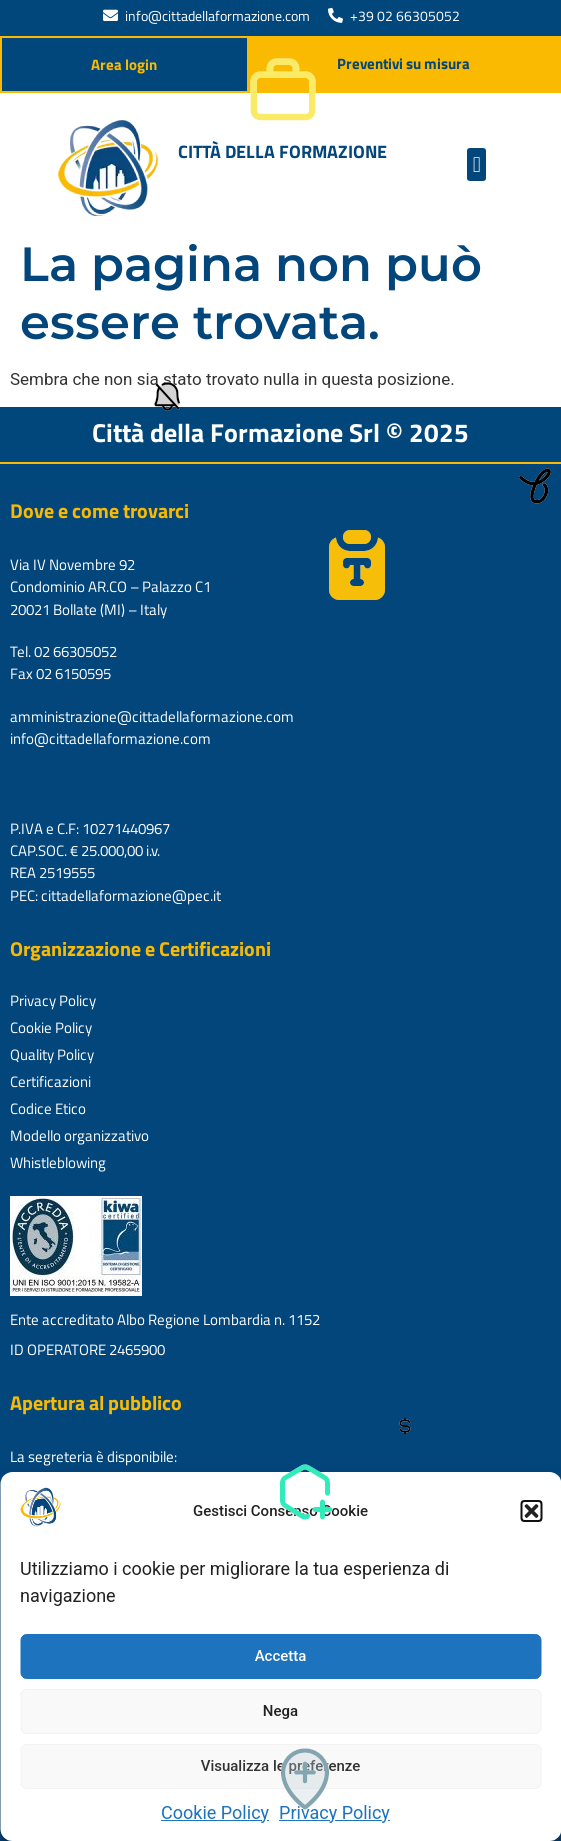 The image size is (561, 1841). Describe the element at coordinates (305, 1779) in the screenshot. I see `add a new location pin` at that location.